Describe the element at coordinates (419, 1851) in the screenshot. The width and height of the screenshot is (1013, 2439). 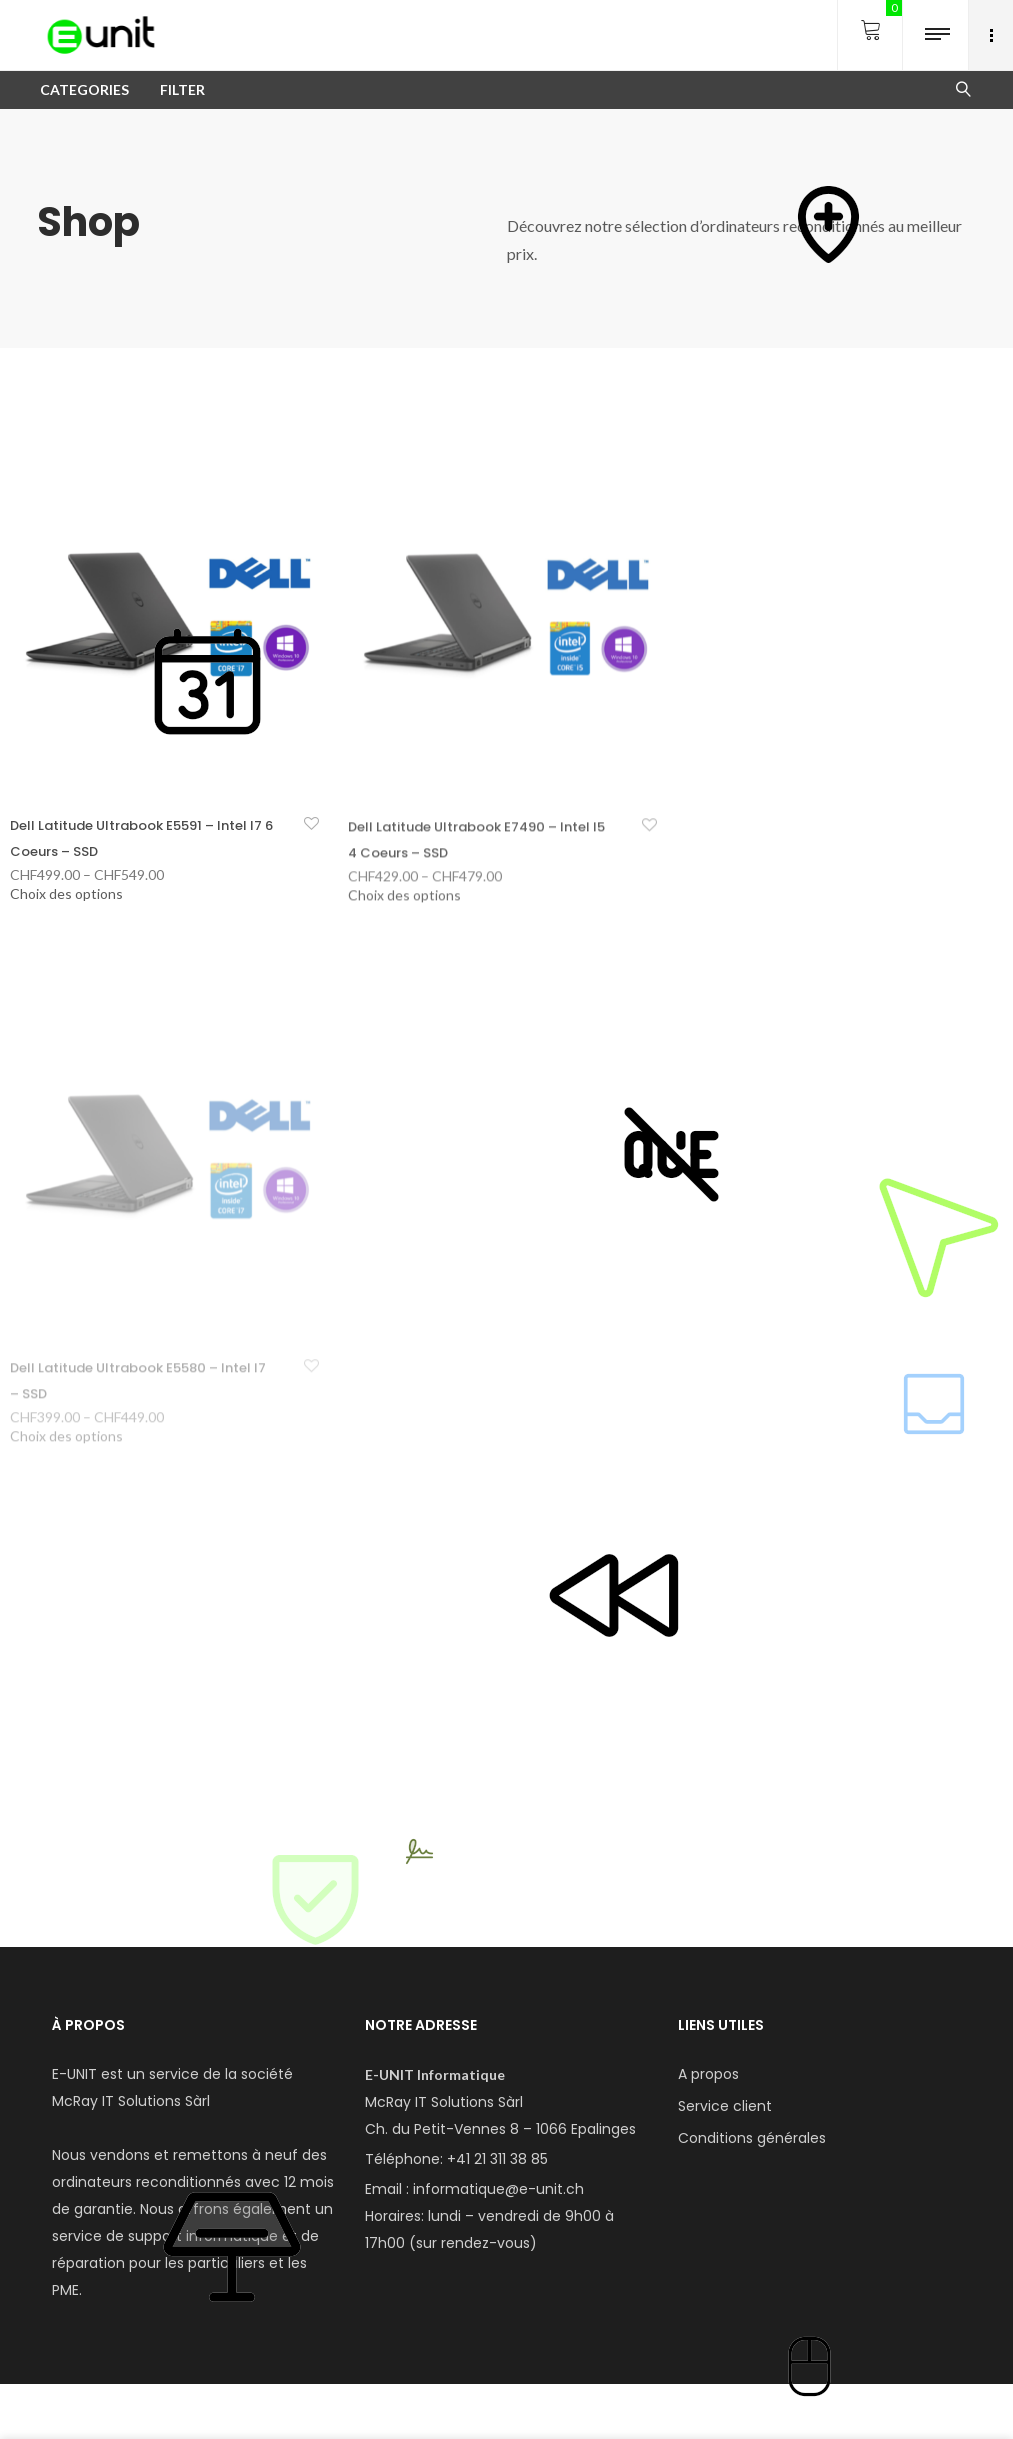
I see `add your signature to a document` at that location.